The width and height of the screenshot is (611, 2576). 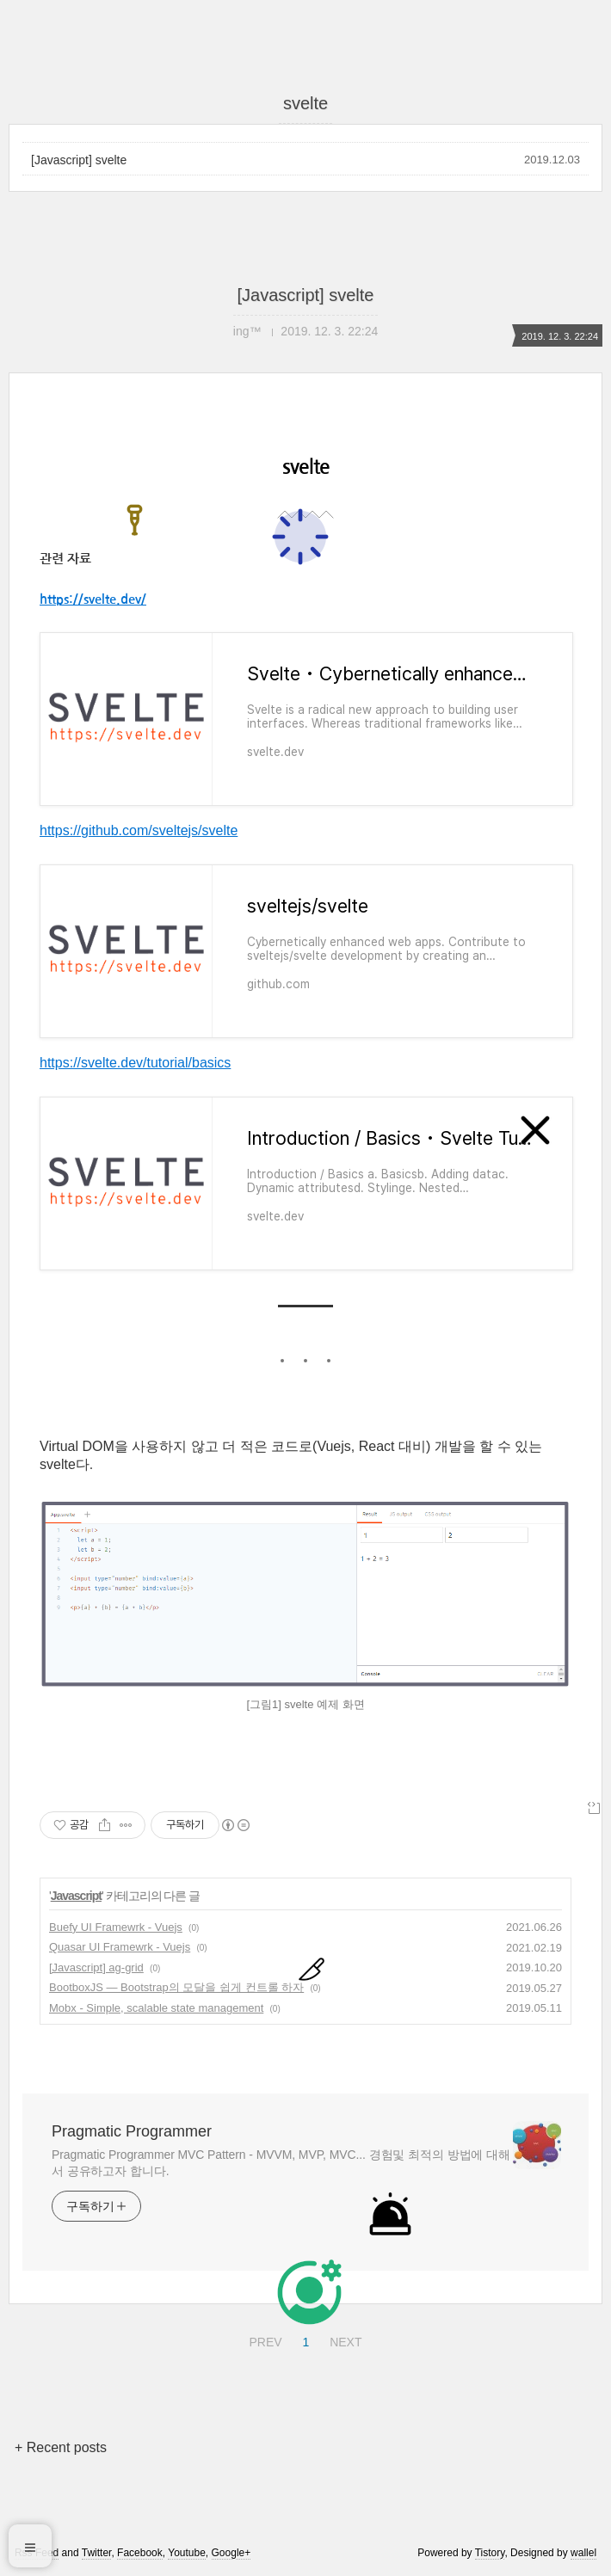 What do you see at coordinates (390, 2217) in the screenshot?
I see `indicates an active alert or emergency notification` at bounding box center [390, 2217].